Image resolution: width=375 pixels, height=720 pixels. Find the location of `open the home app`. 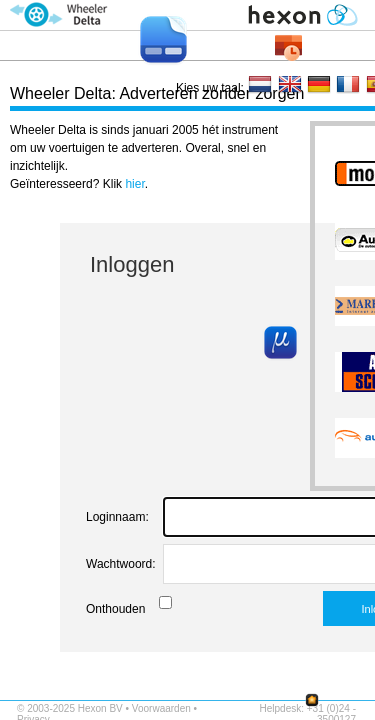

open the home app is located at coordinates (312, 700).